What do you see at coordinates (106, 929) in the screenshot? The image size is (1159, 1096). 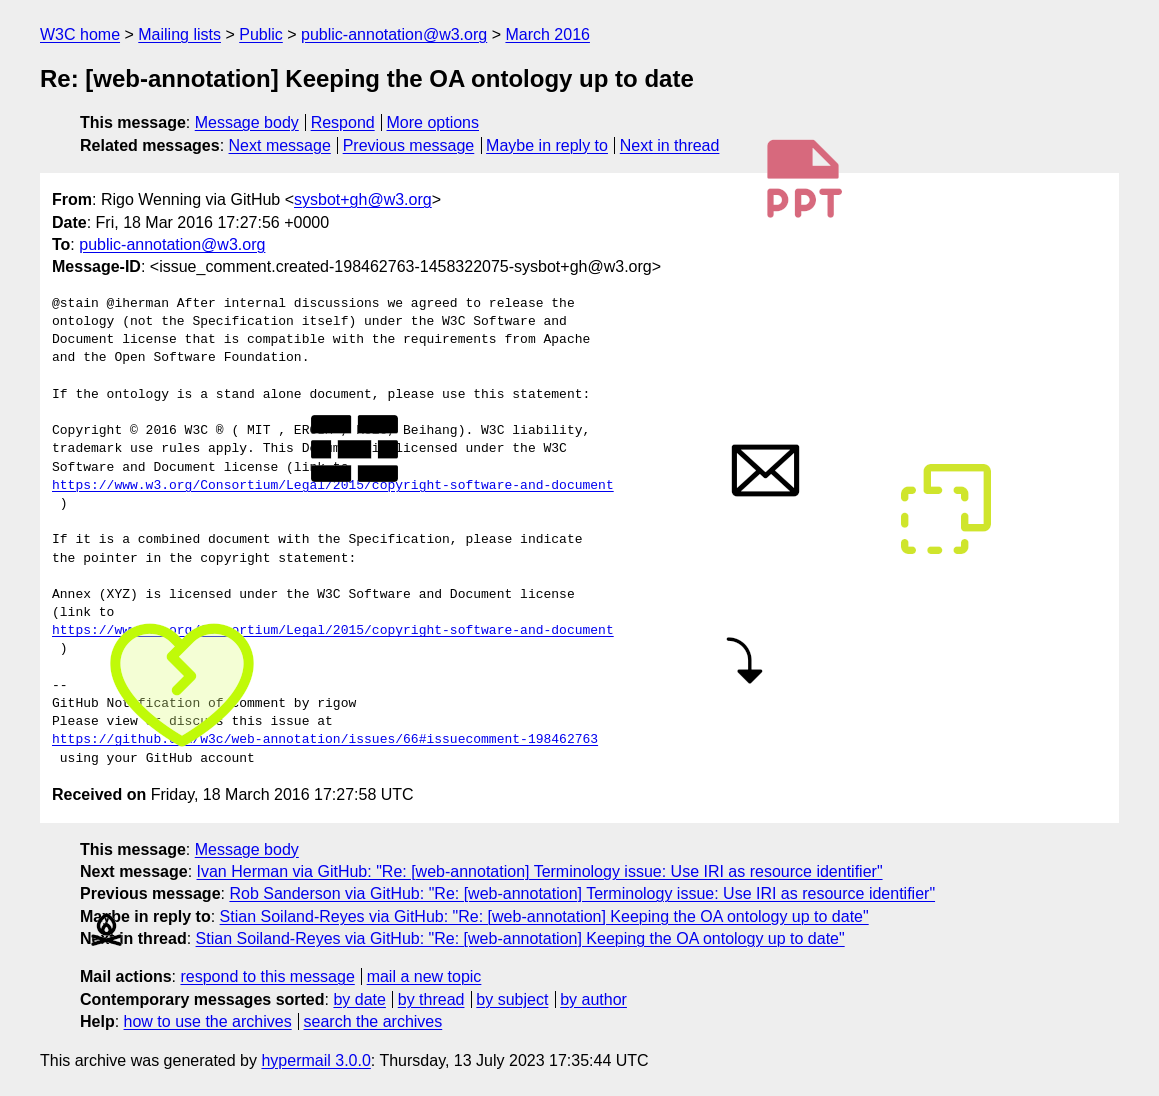 I see `access camping or outdoor activity features` at bounding box center [106, 929].